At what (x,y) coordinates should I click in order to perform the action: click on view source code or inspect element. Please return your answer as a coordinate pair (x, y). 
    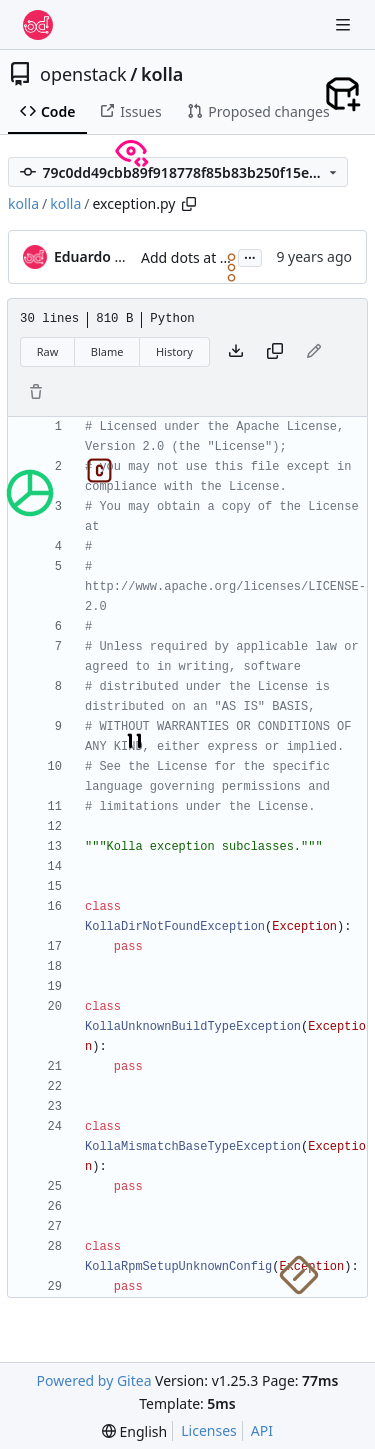
    Looking at the image, I should click on (131, 151).